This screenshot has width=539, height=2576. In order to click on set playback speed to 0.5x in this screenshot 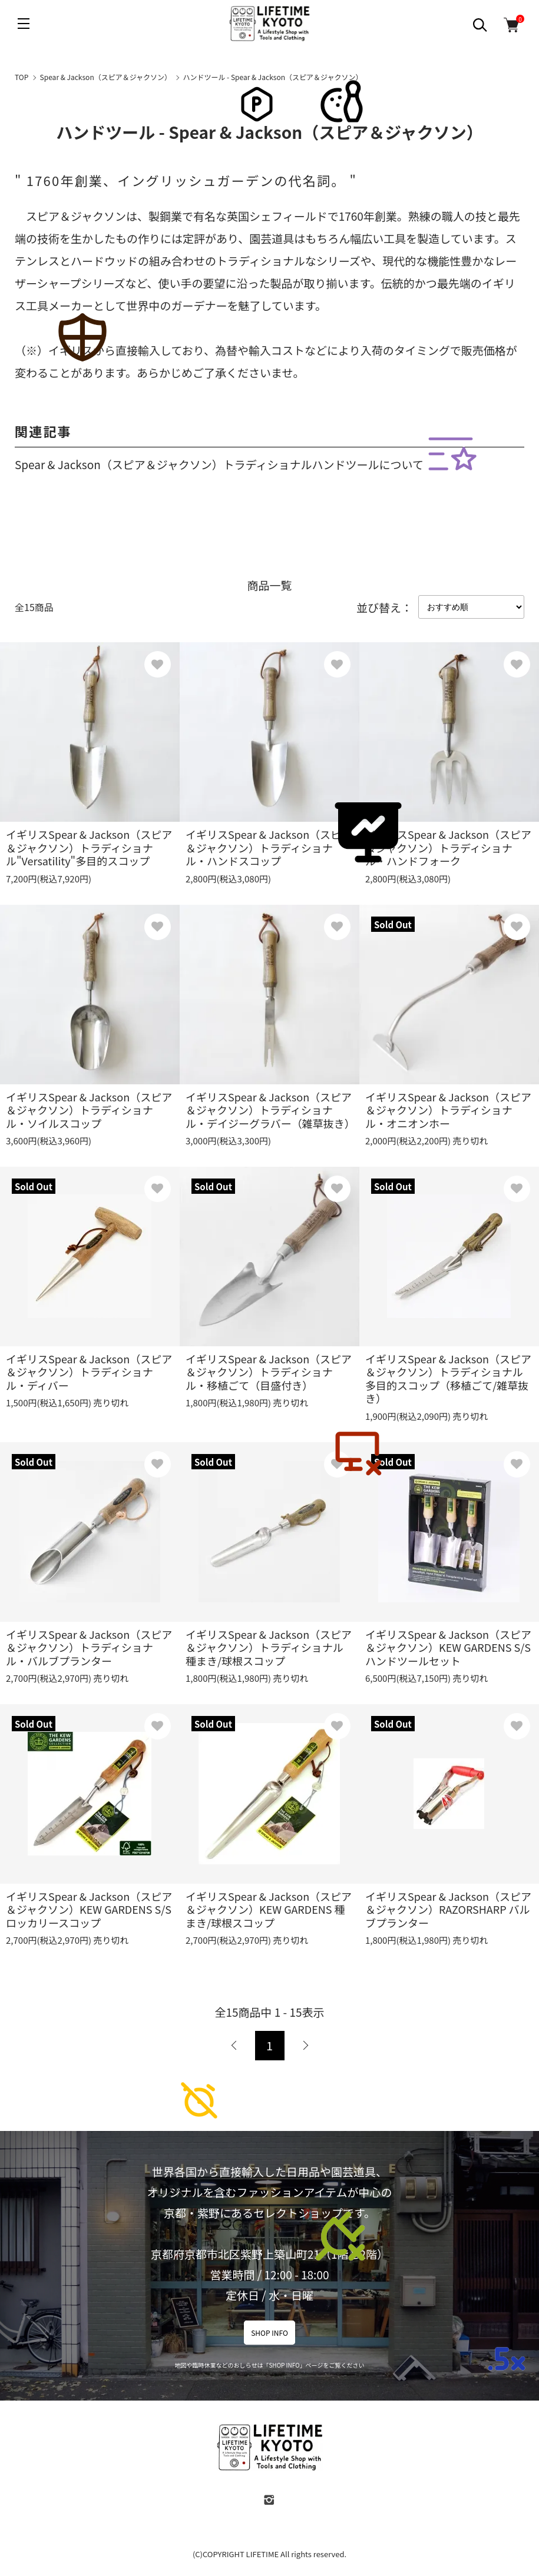, I will do `click(507, 2359)`.